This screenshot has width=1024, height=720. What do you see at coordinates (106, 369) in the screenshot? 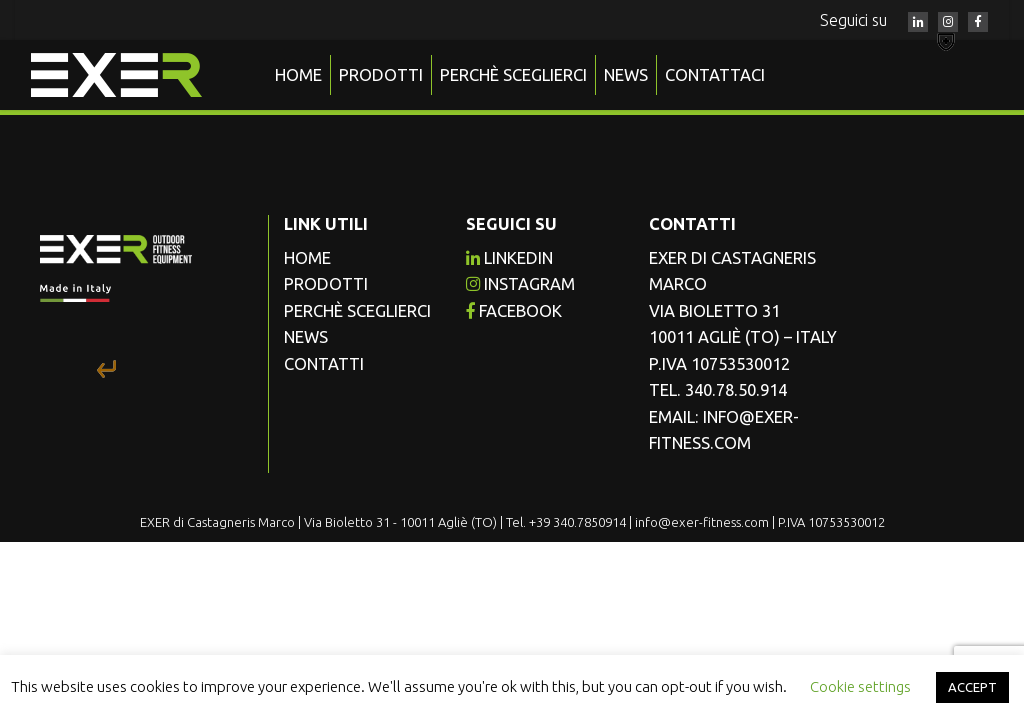
I see `return or enter key` at bounding box center [106, 369].